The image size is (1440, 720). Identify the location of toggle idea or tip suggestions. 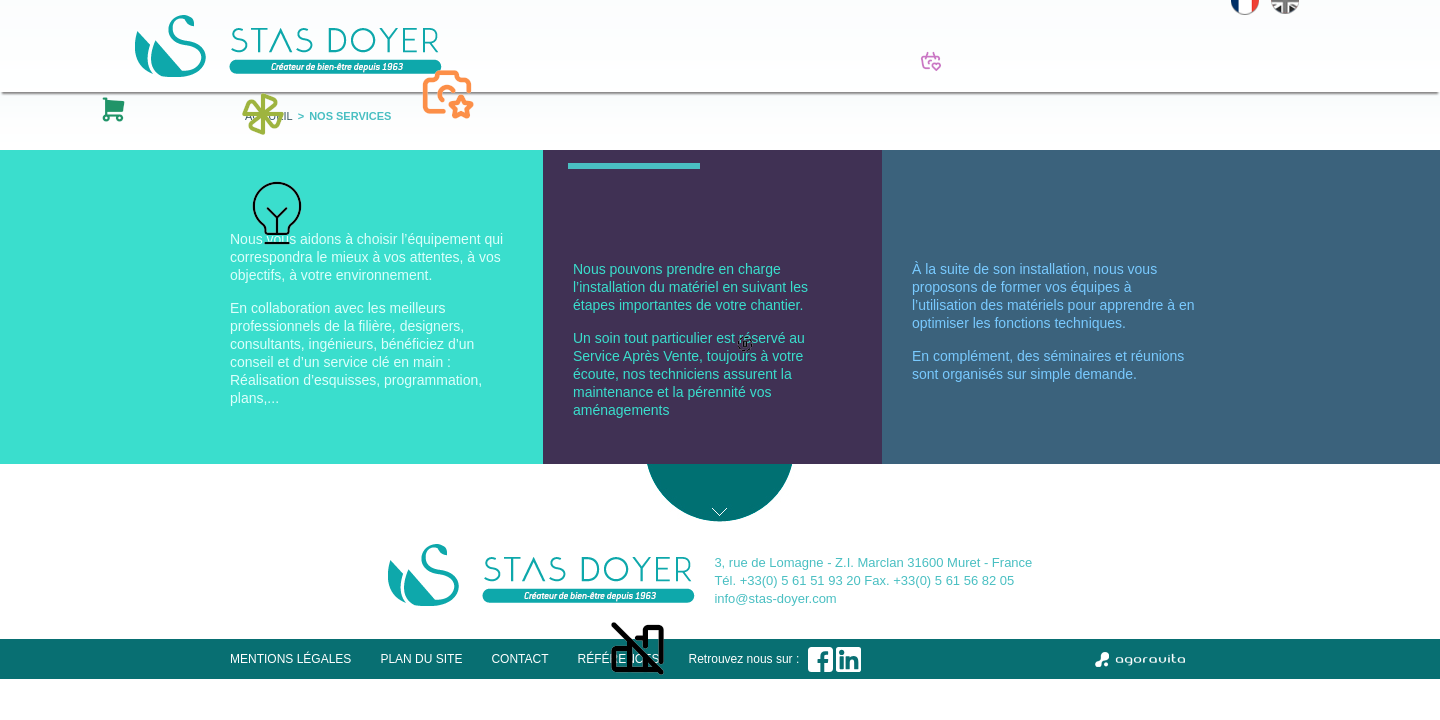
(277, 213).